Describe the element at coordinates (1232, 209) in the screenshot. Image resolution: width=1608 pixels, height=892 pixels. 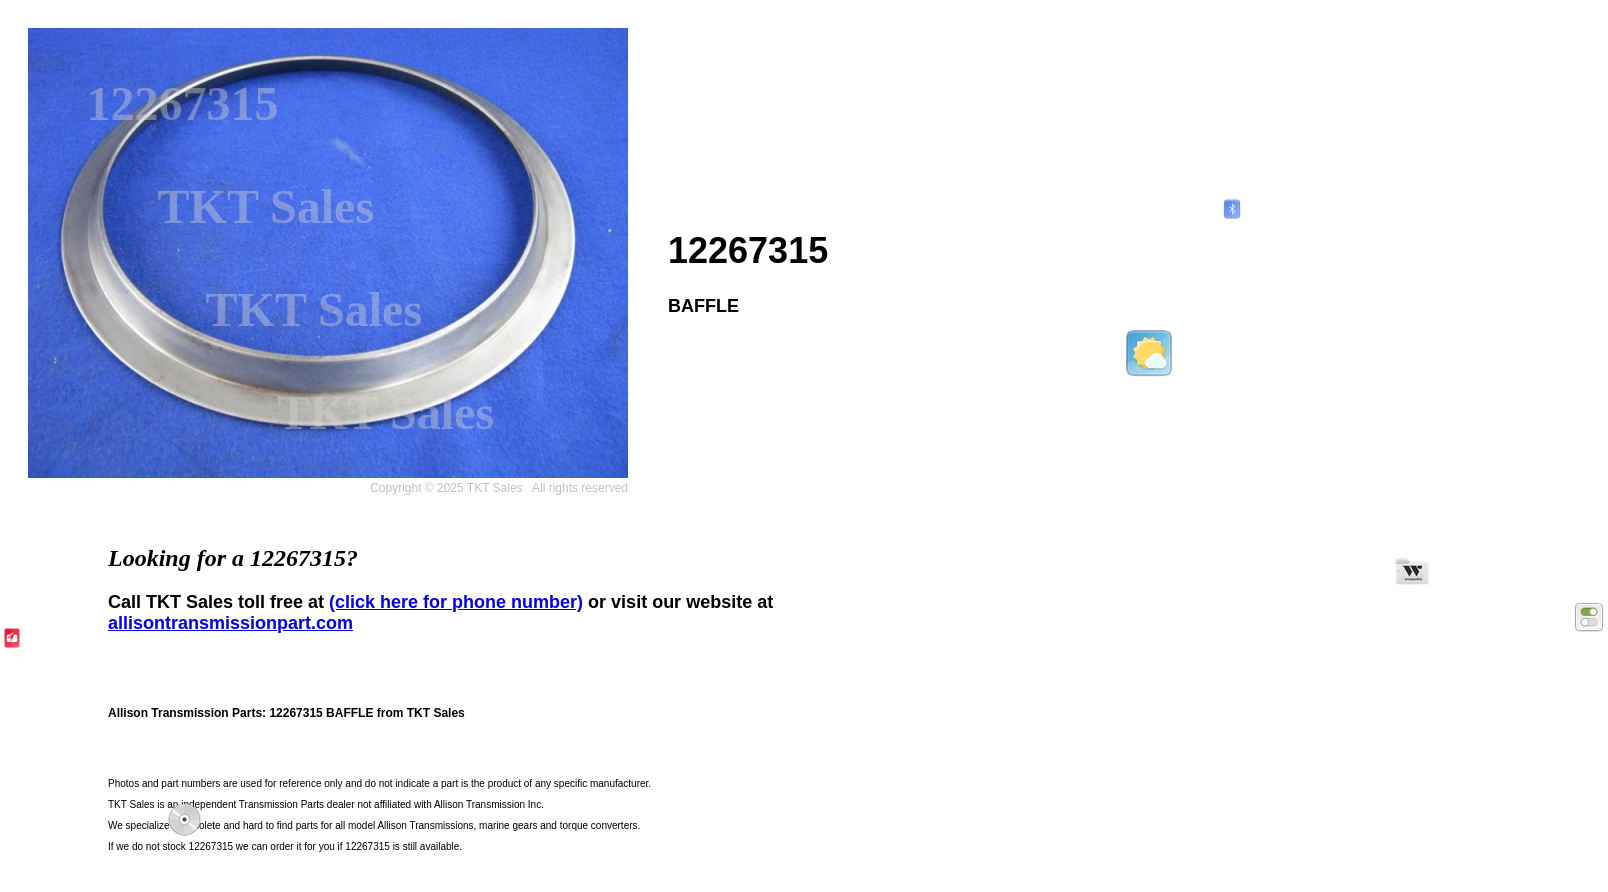
I see `indicates bluetooth is currently active` at that location.